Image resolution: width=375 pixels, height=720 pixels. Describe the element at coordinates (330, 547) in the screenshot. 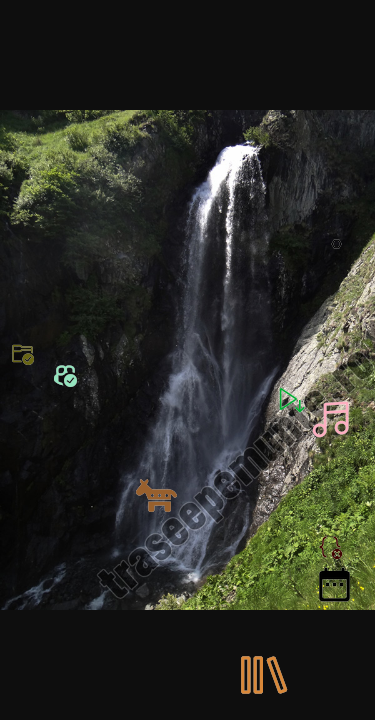

I see `indicates a syntax error with mismatched brackets` at that location.